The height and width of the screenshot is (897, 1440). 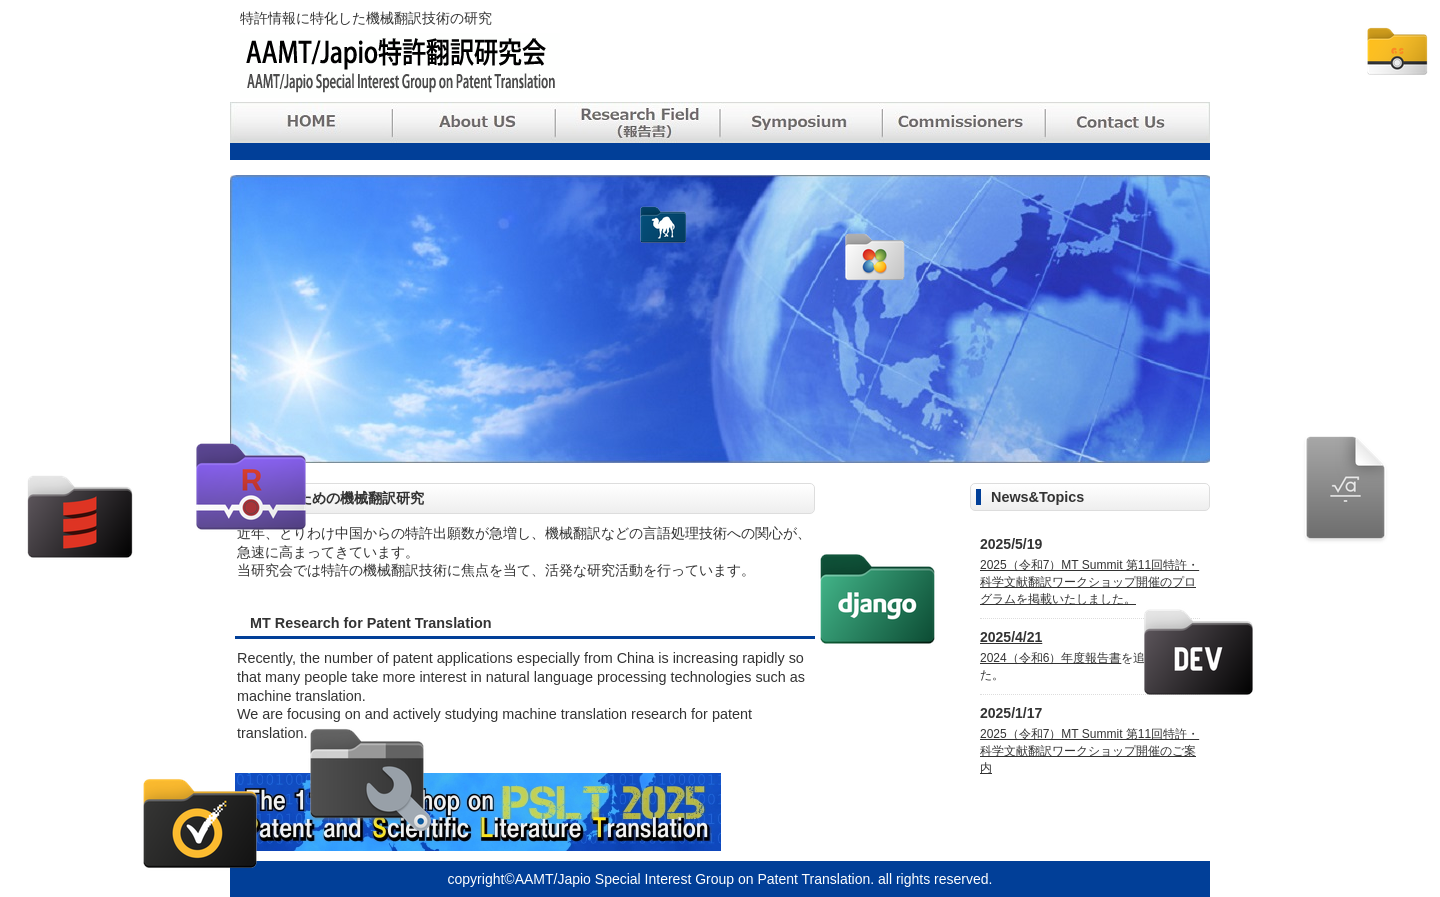 What do you see at coordinates (79, 519) in the screenshot?
I see `open scala project folder` at bounding box center [79, 519].